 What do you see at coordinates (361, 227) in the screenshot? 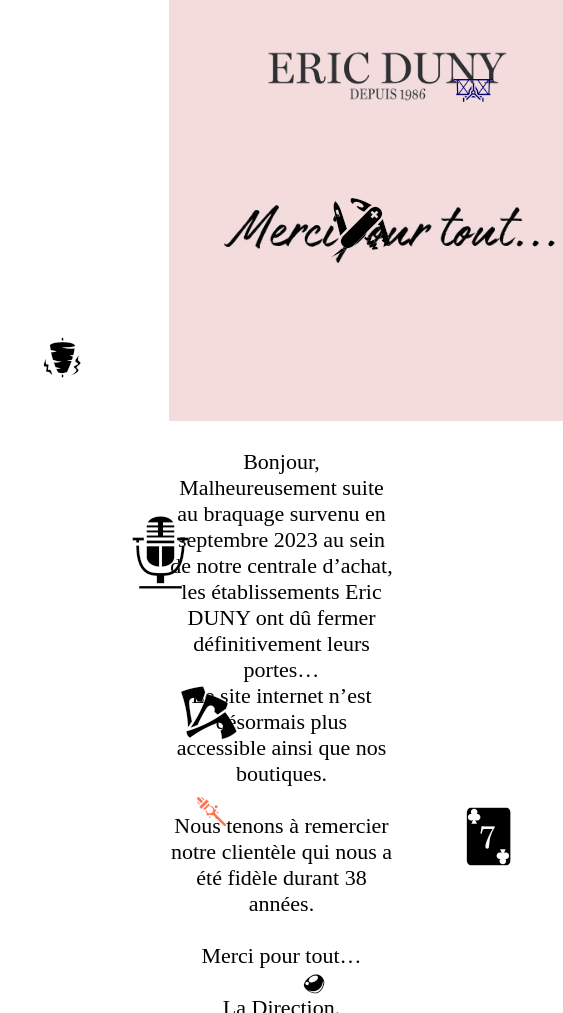
I see `access multi-tool or utility features` at bounding box center [361, 227].